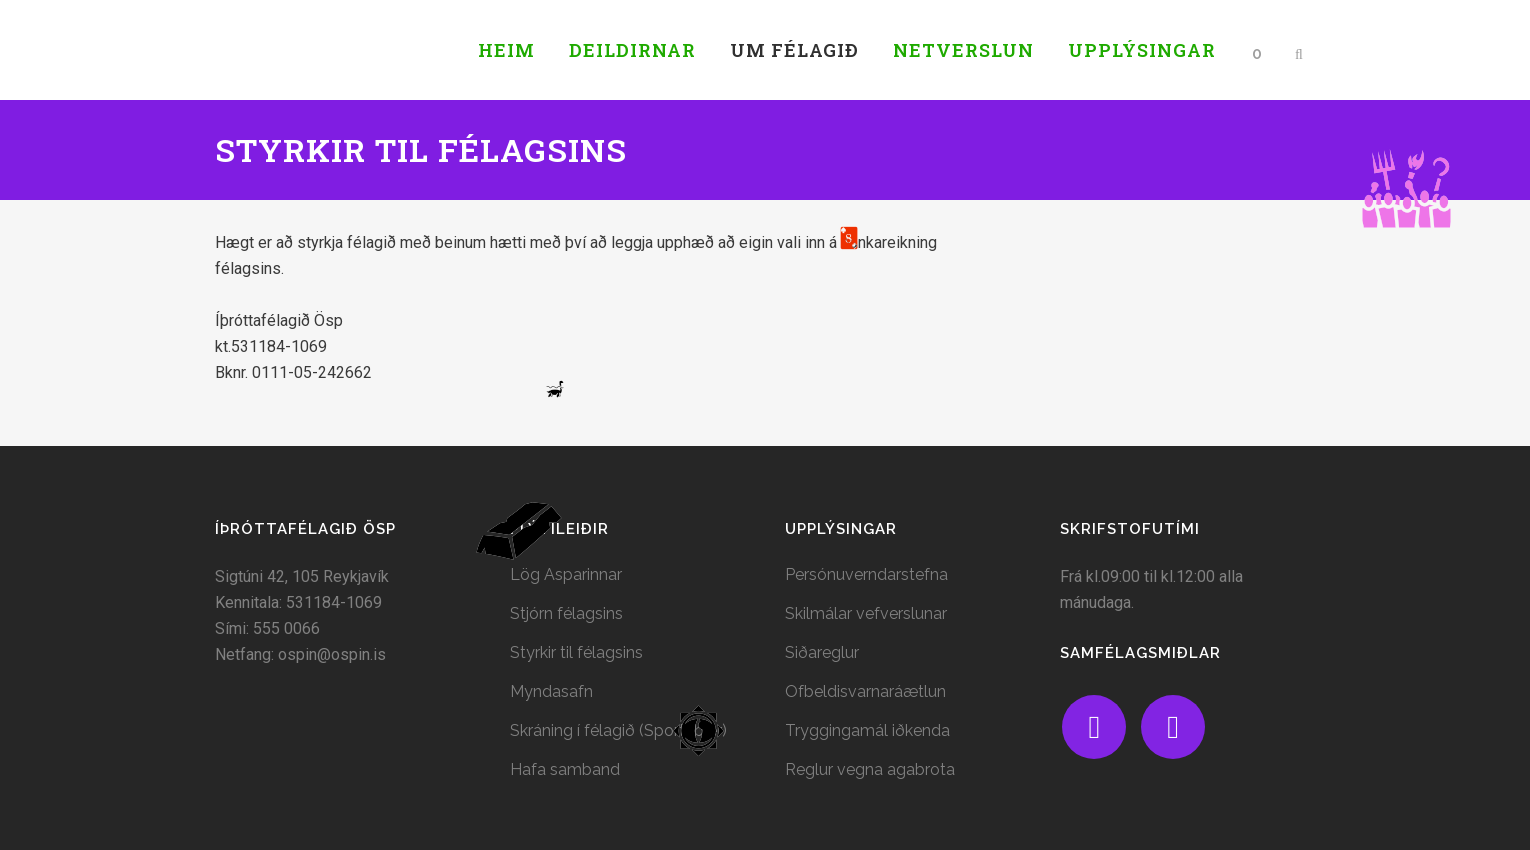 The height and width of the screenshot is (850, 1530). I want to click on select clay brick as a building material, so click(519, 531).